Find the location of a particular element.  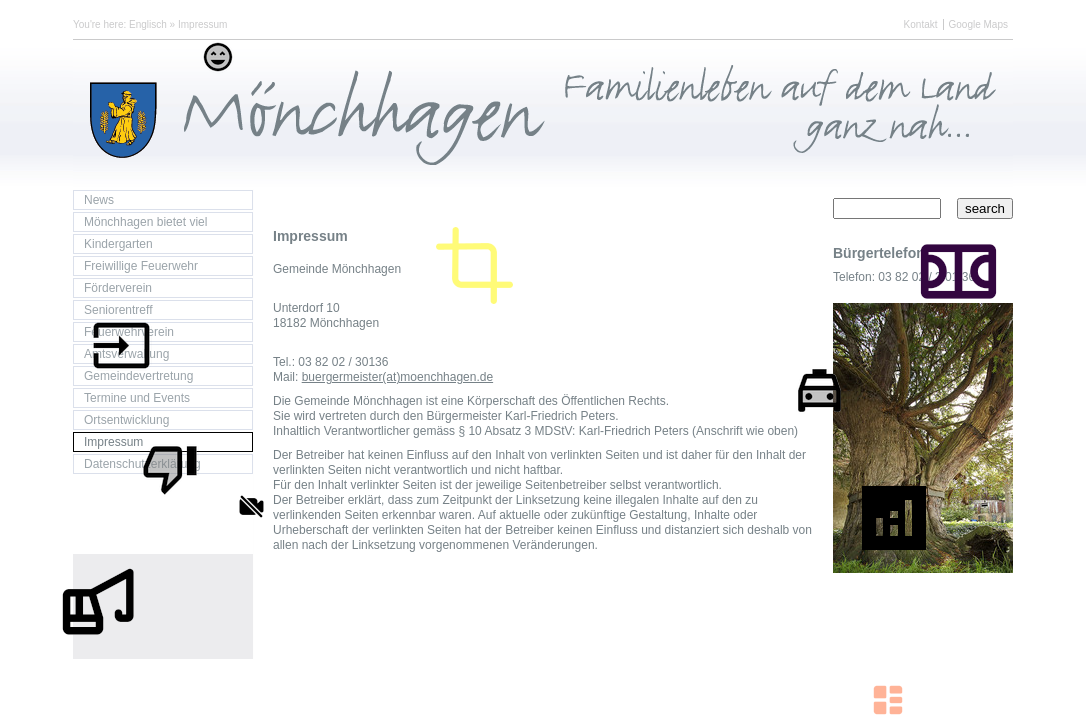

view basketball court availability is located at coordinates (958, 271).